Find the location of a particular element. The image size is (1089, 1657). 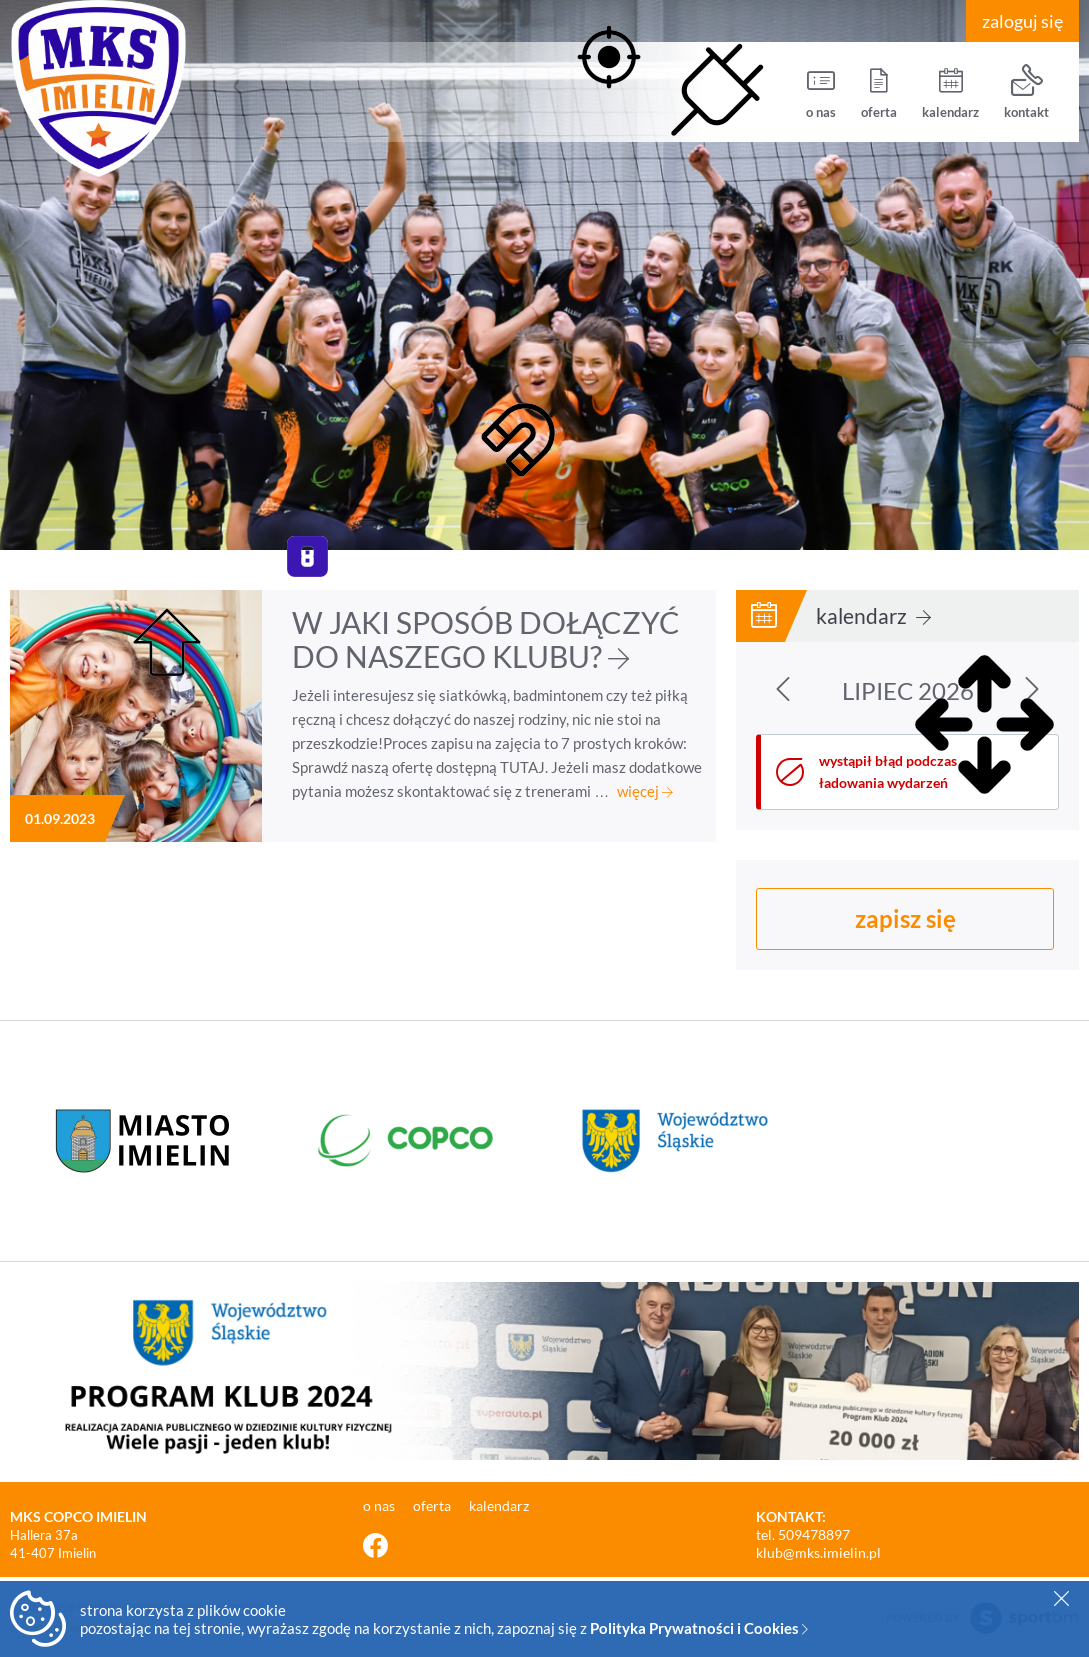

activate magnetic snap or alignment is located at coordinates (519, 438).